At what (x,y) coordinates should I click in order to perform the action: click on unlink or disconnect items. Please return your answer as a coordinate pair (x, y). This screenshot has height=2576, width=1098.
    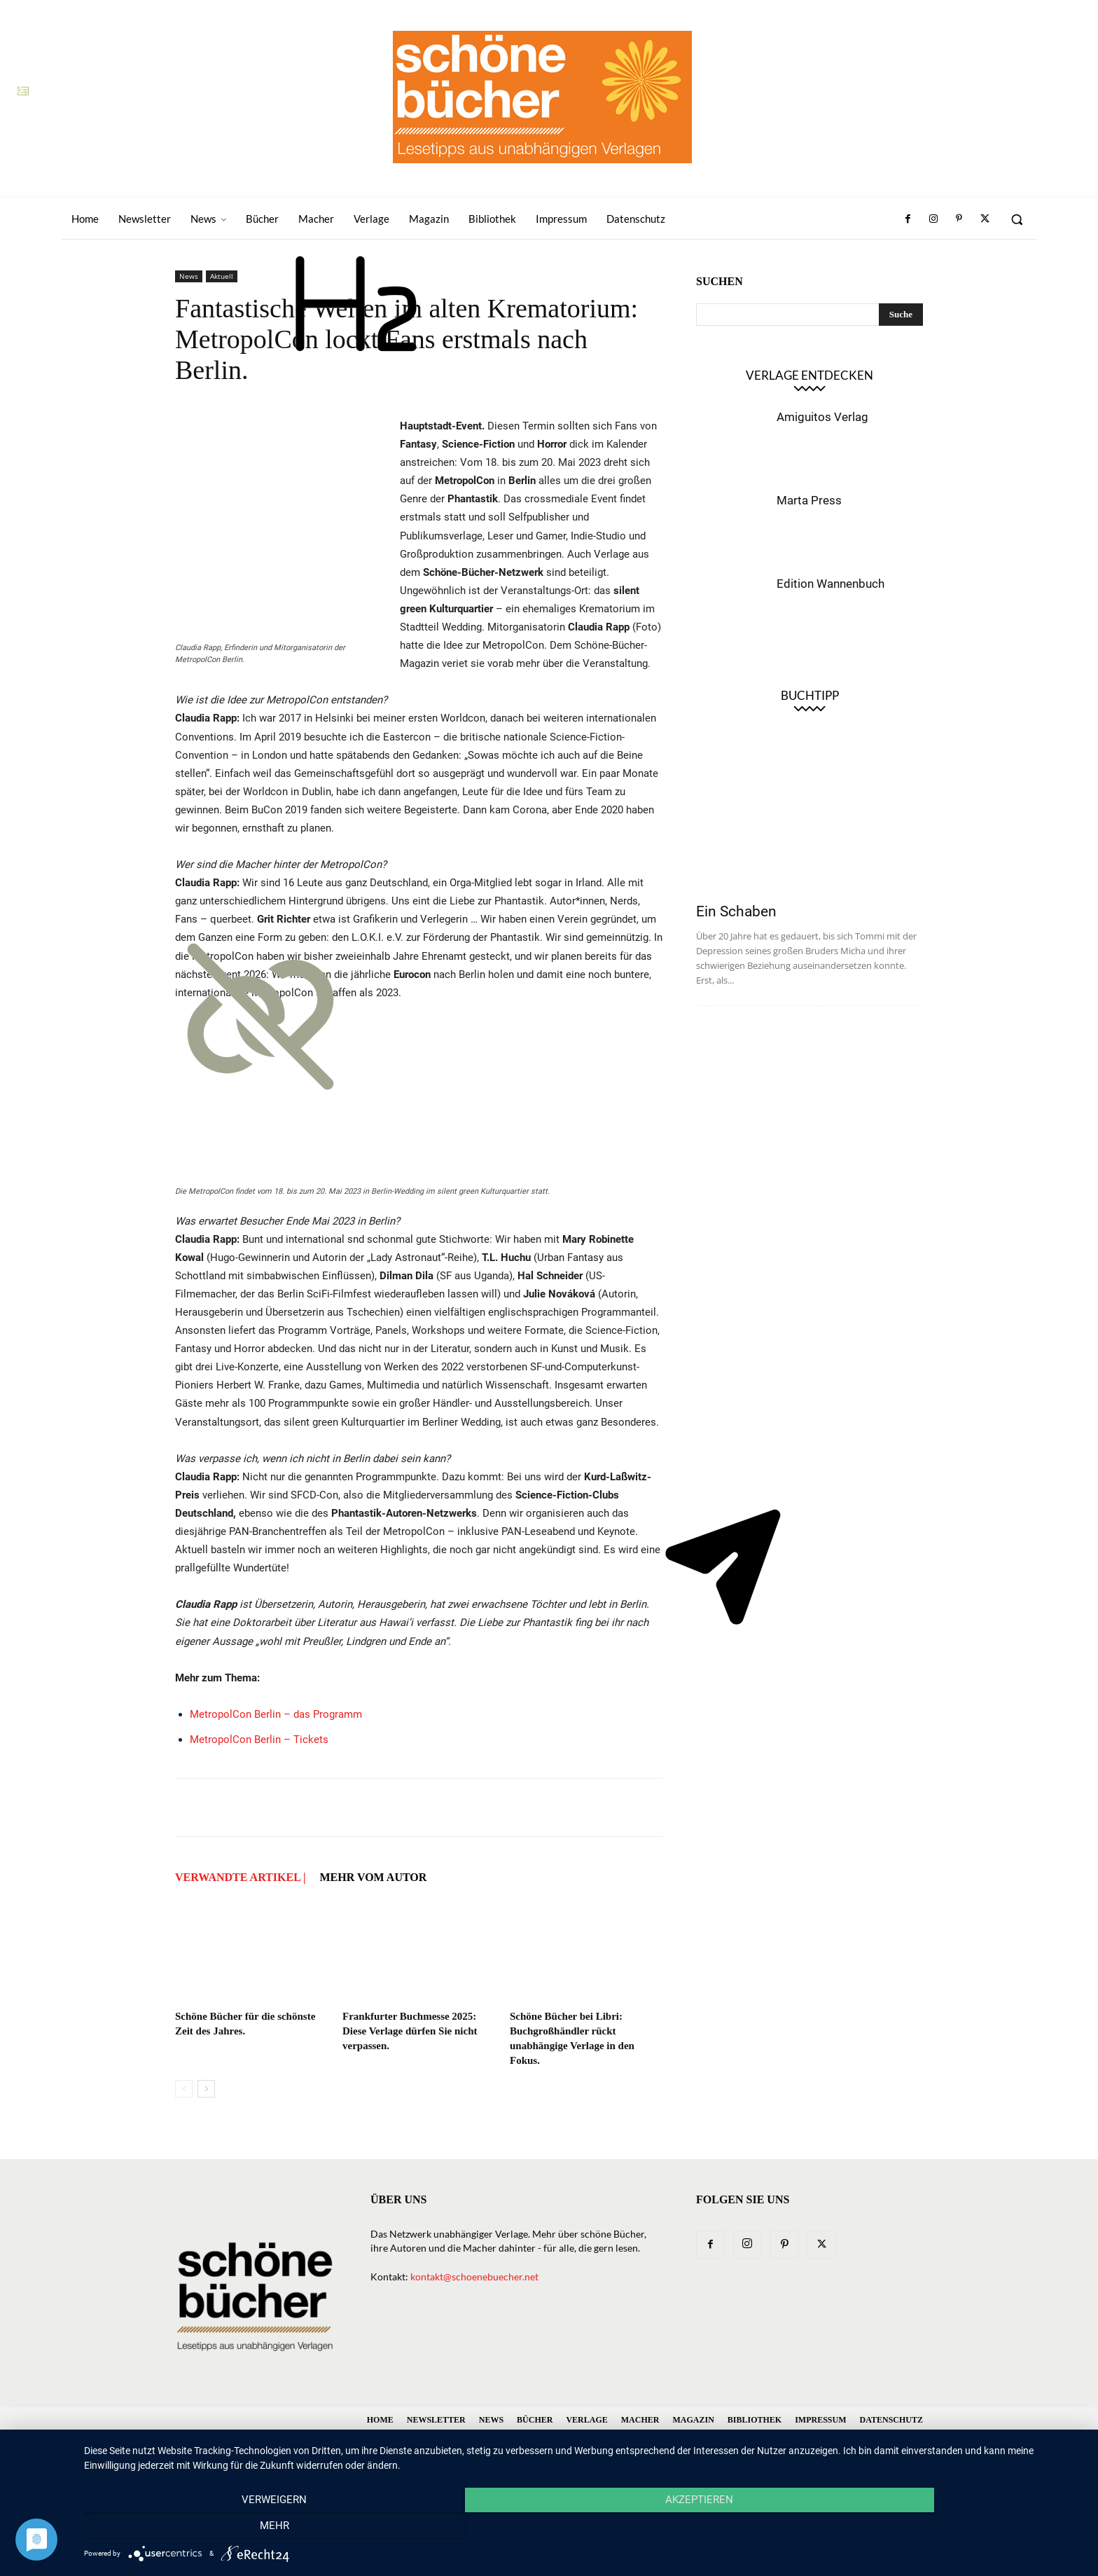
    Looking at the image, I should click on (260, 1017).